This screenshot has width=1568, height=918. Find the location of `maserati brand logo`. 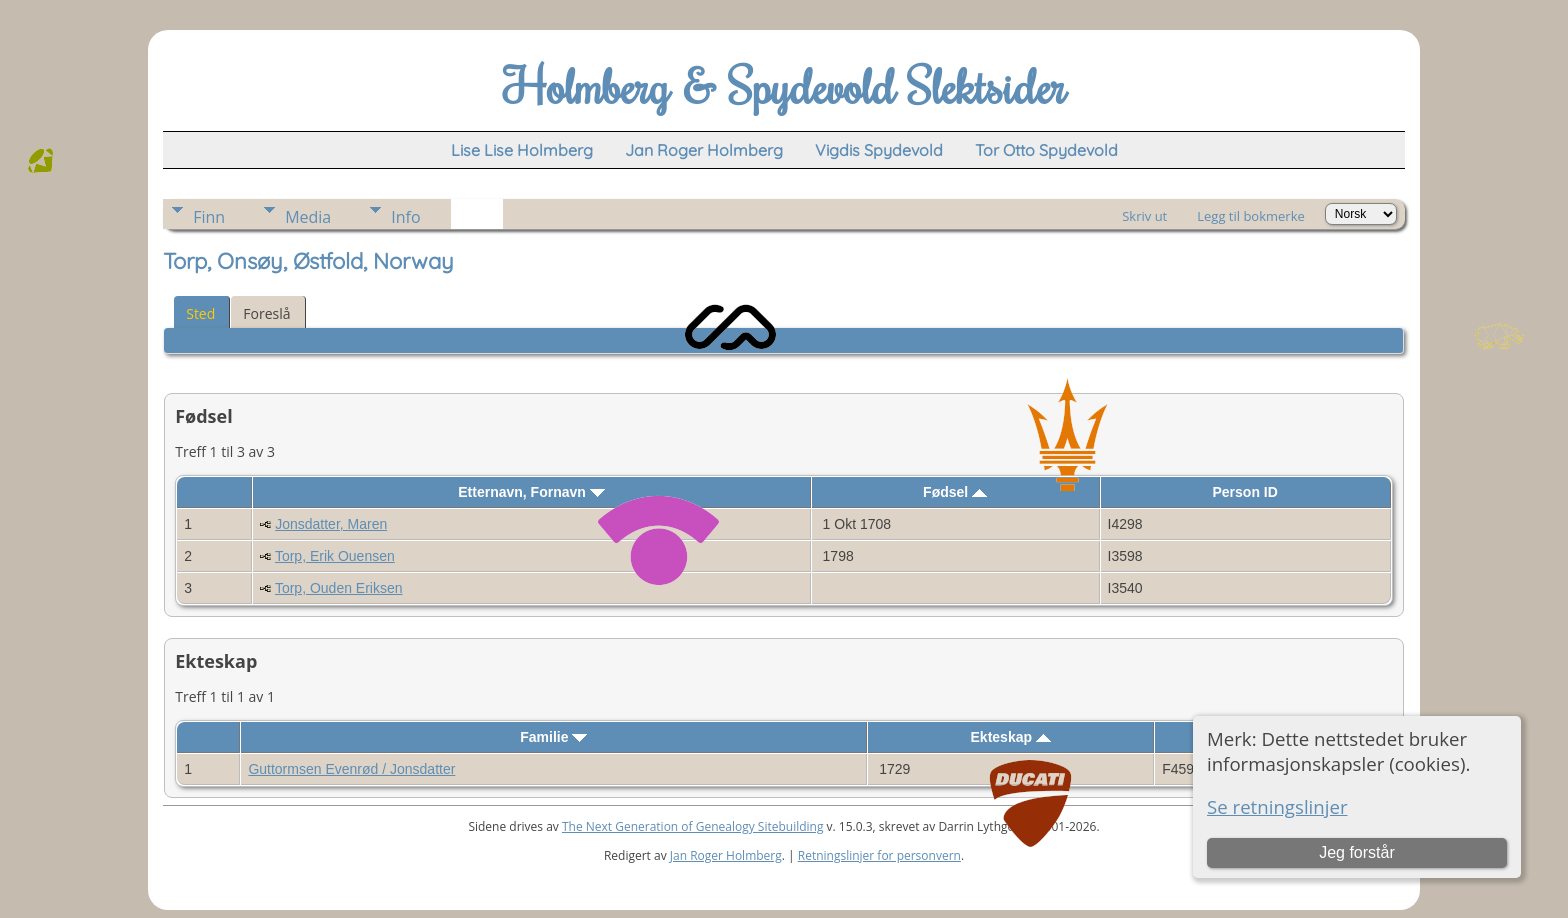

maserati brand logo is located at coordinates (1067, 434).